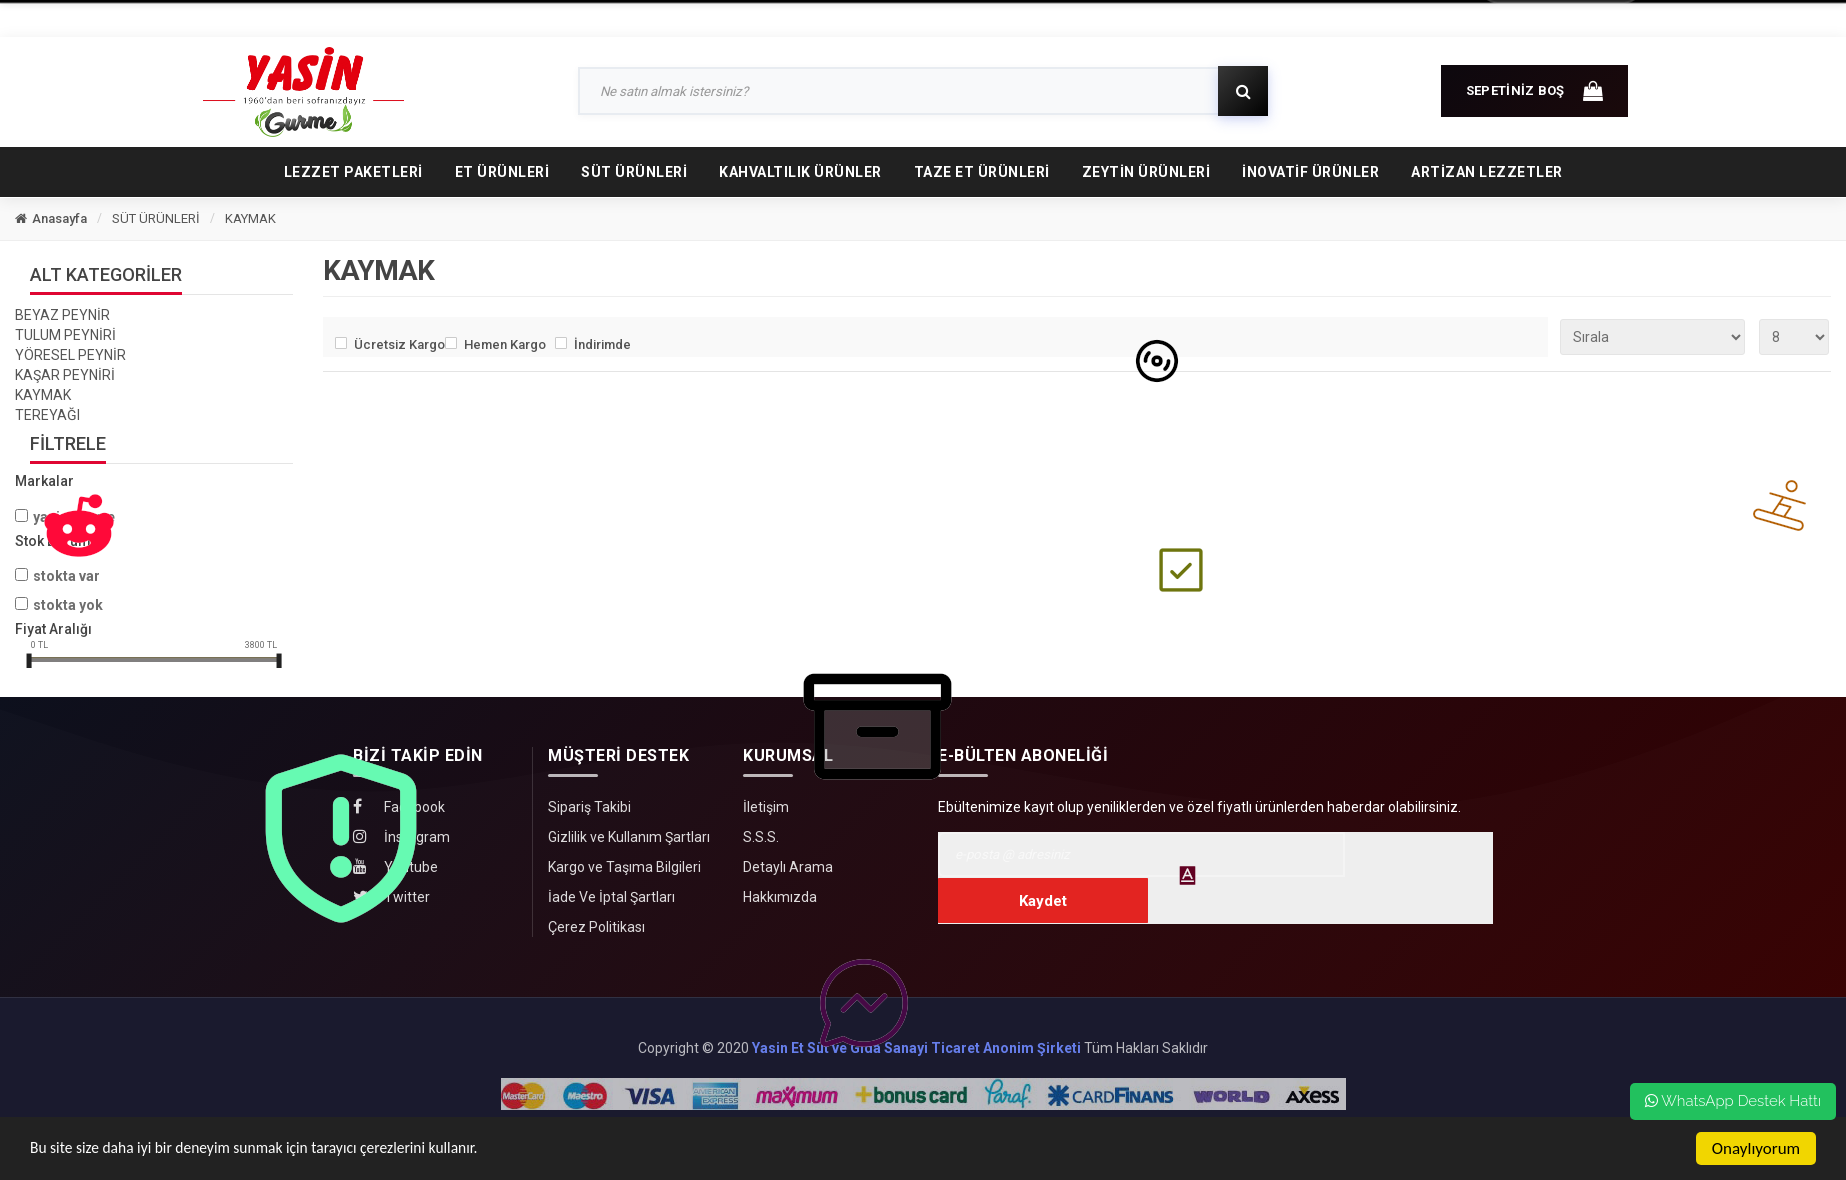  What do you see at coordinates (864, 1003) in the screenshot?
I see `open Facebook Messenger` at bounding box center [864, 1003].